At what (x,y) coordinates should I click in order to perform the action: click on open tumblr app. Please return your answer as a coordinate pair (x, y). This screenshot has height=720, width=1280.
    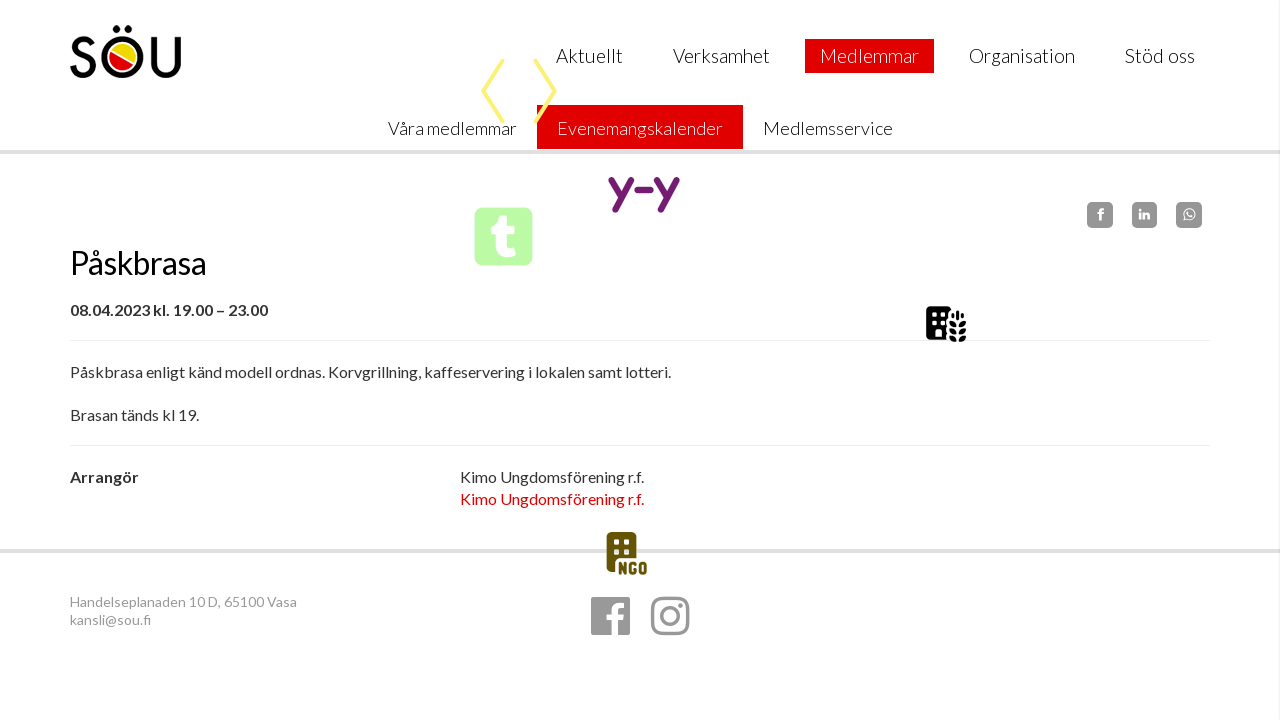
    Looking at the image, I should click on (503, 236).